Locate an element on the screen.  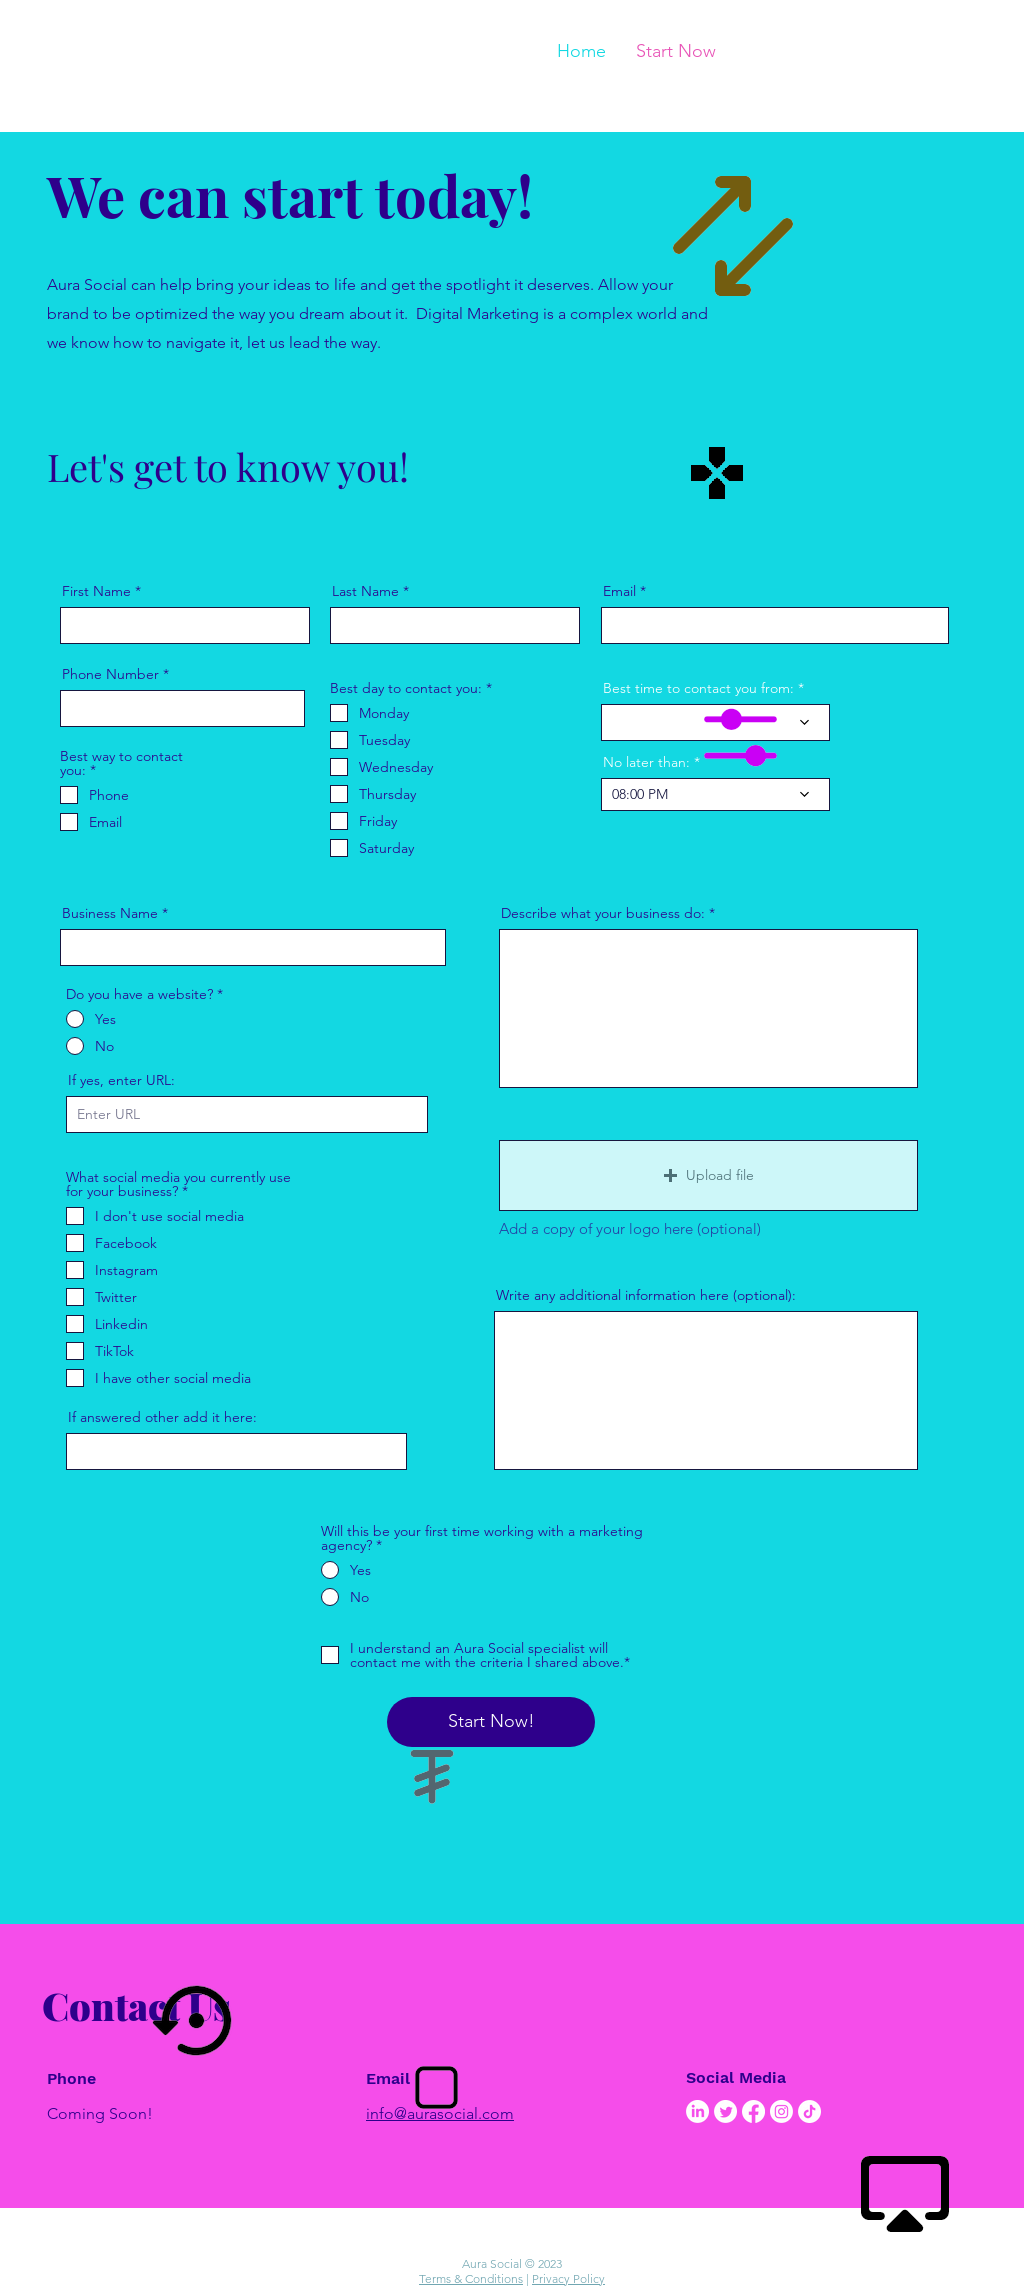
stream content to an external display is located at coordinates (905, 2192).